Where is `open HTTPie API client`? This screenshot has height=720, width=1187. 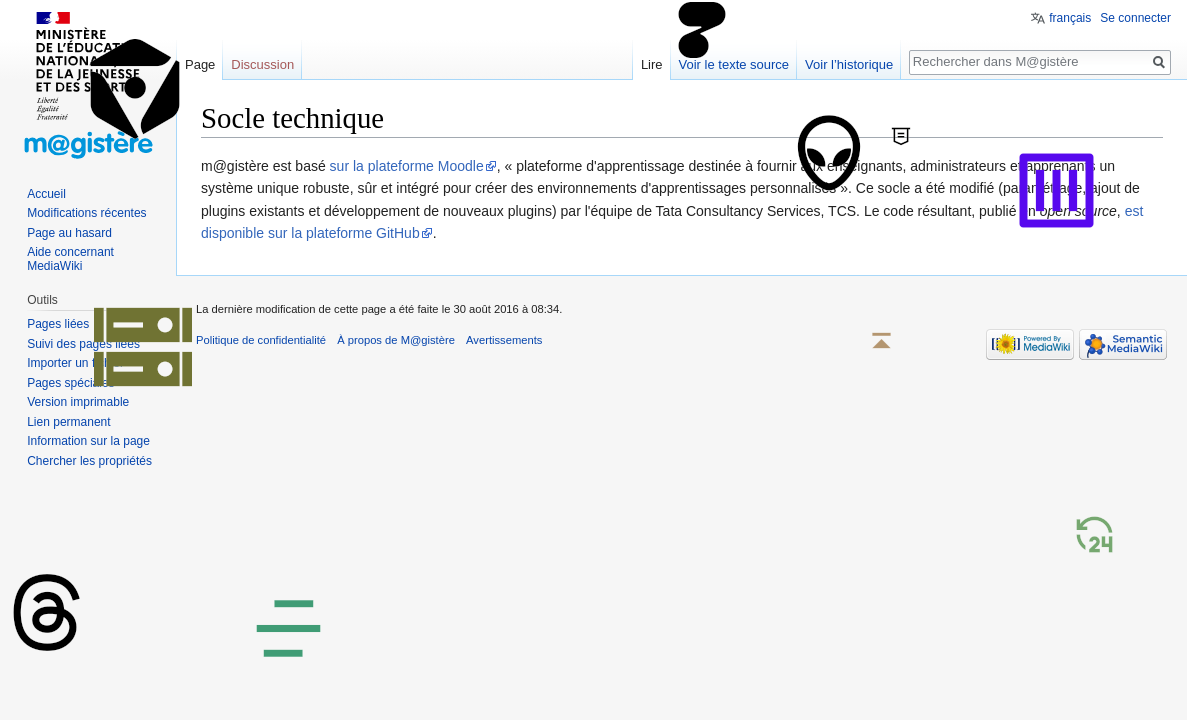
open HTTPie API client is located at coordinates (702, 30).